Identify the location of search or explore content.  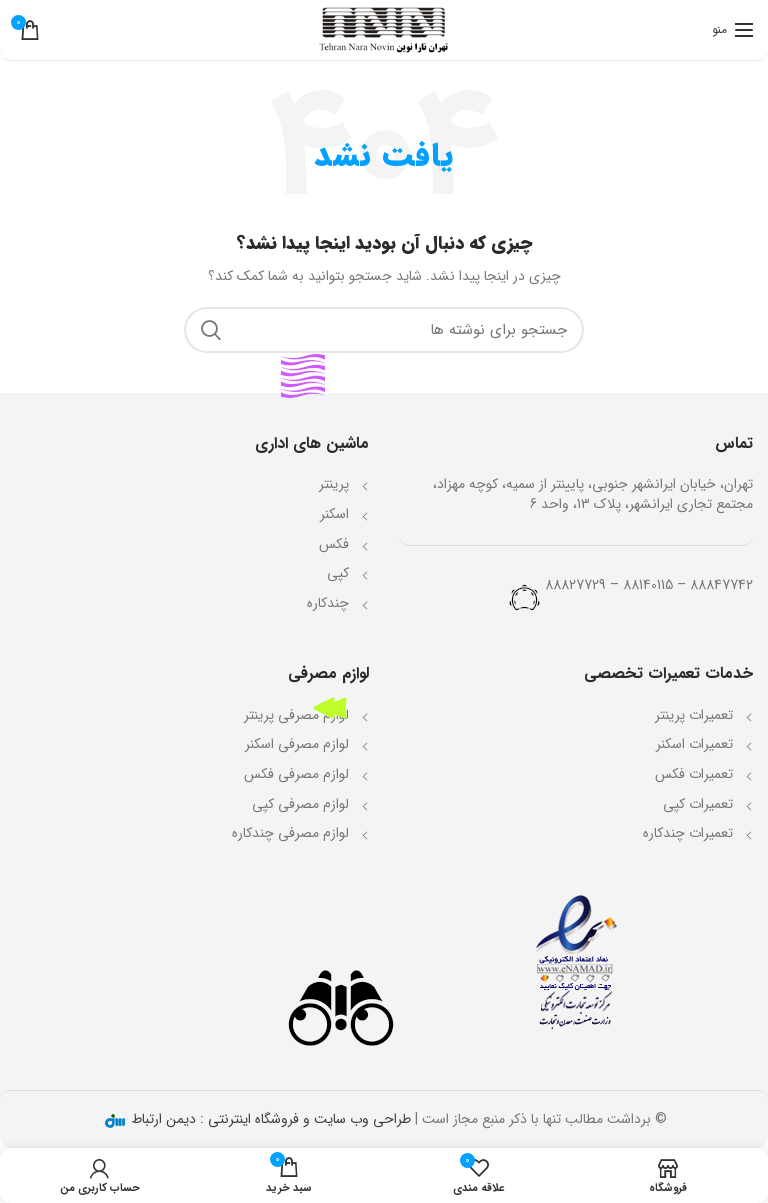
(341, 1008).